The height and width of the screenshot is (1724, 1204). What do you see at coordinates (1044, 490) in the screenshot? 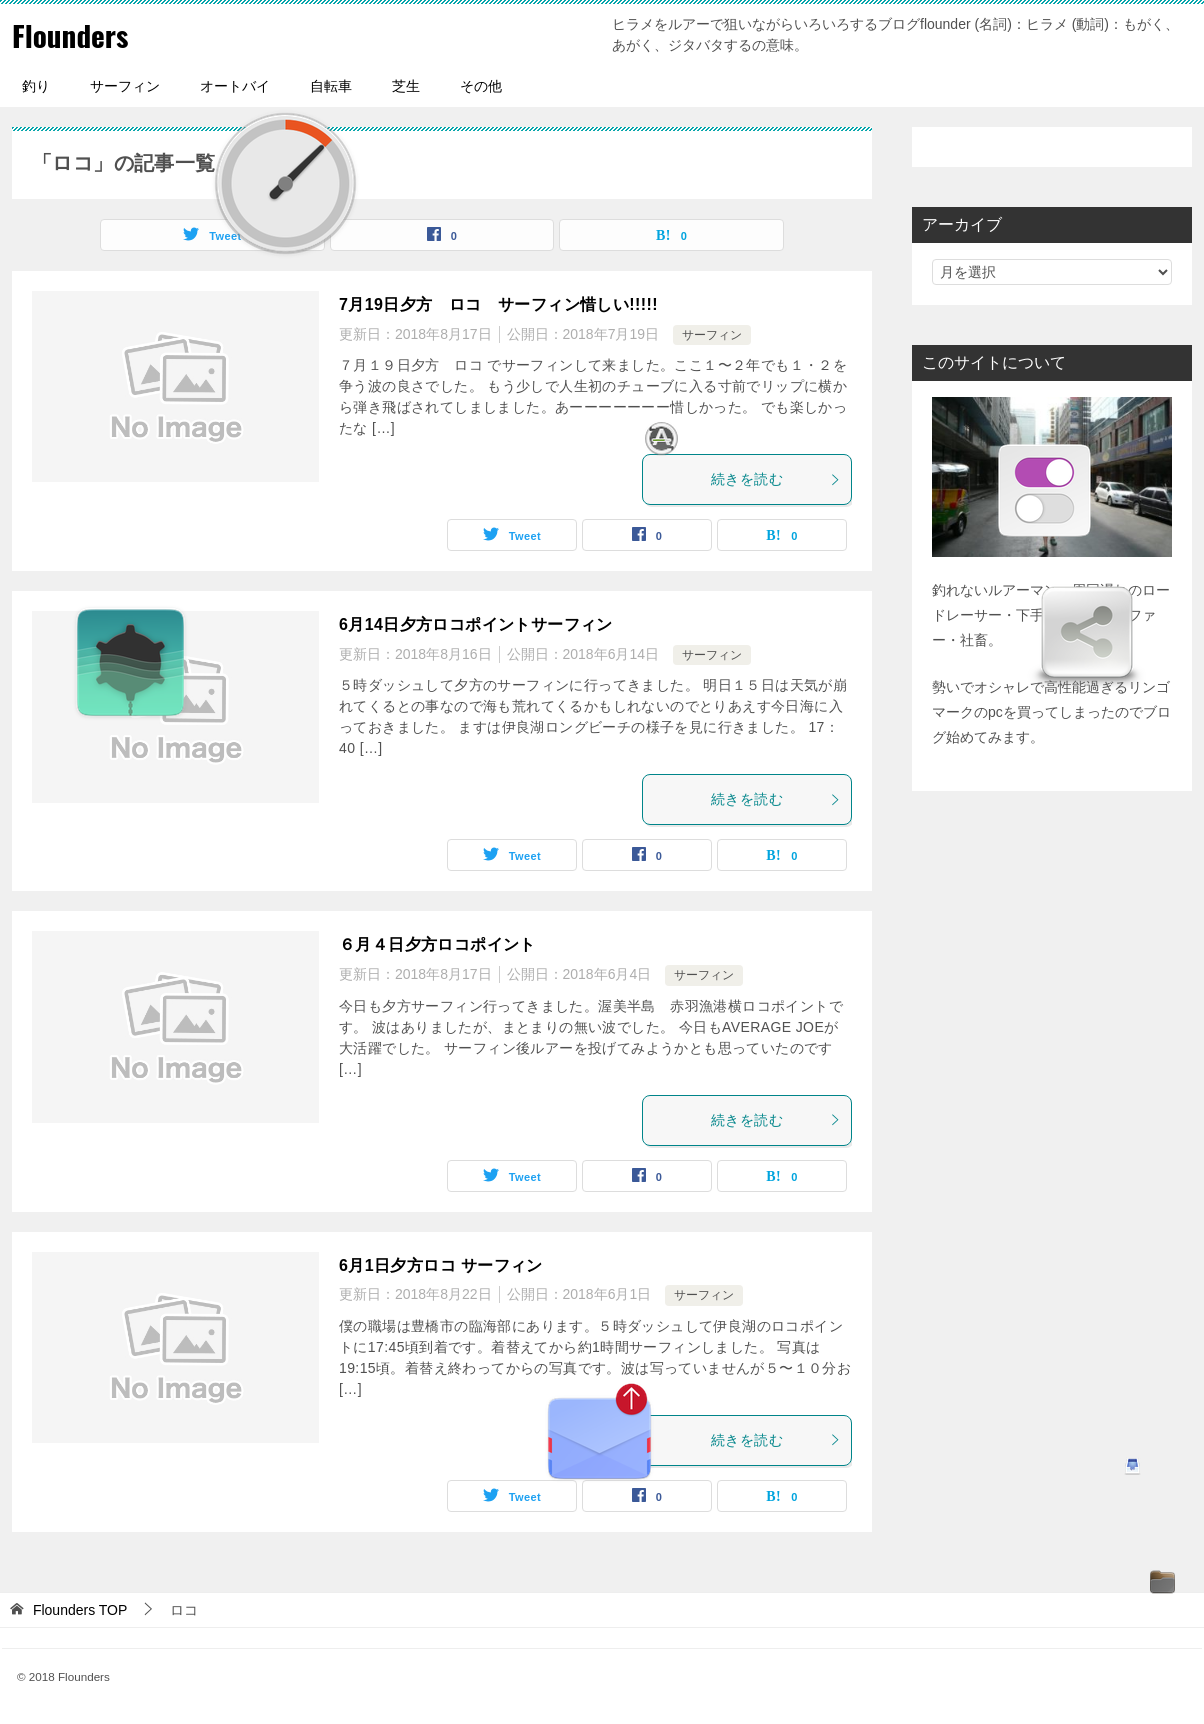
I see `open gnome tweaks to customize desktop settings` at bounding box center [1044, 490].